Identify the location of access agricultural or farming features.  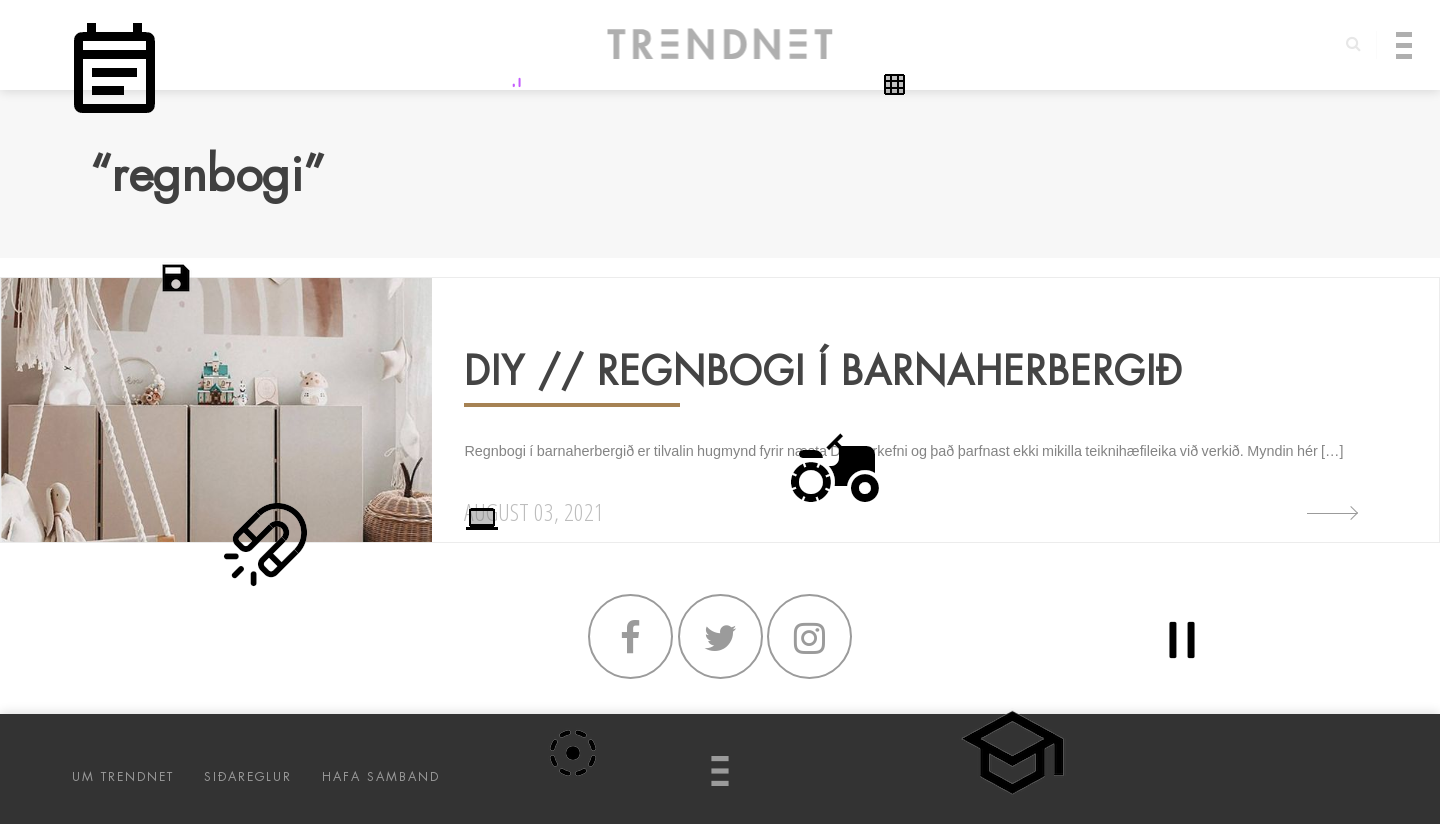
(835, 470).